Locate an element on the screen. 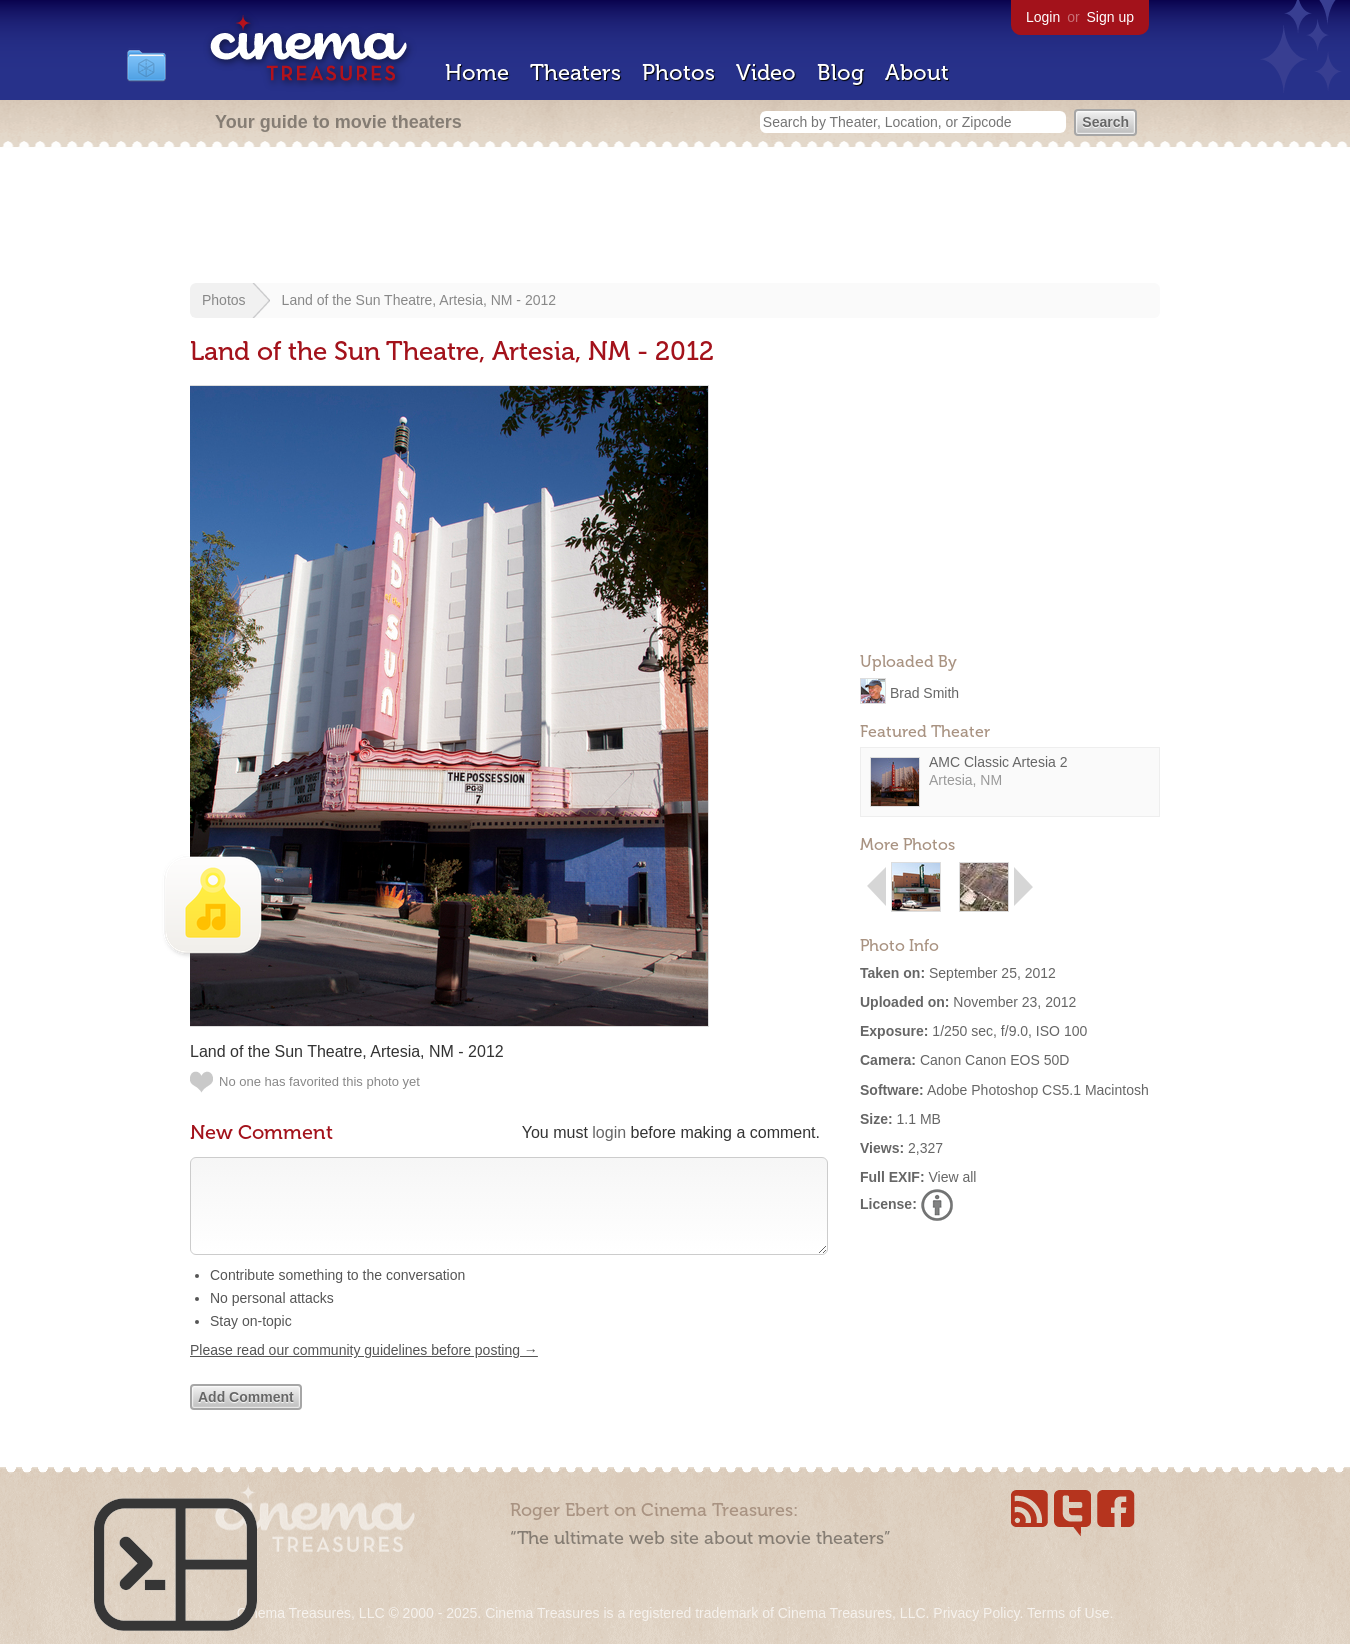 This screenshot has width=1350, height=1644. open tilix terminal emulator is located at coordinates (175, 1559).